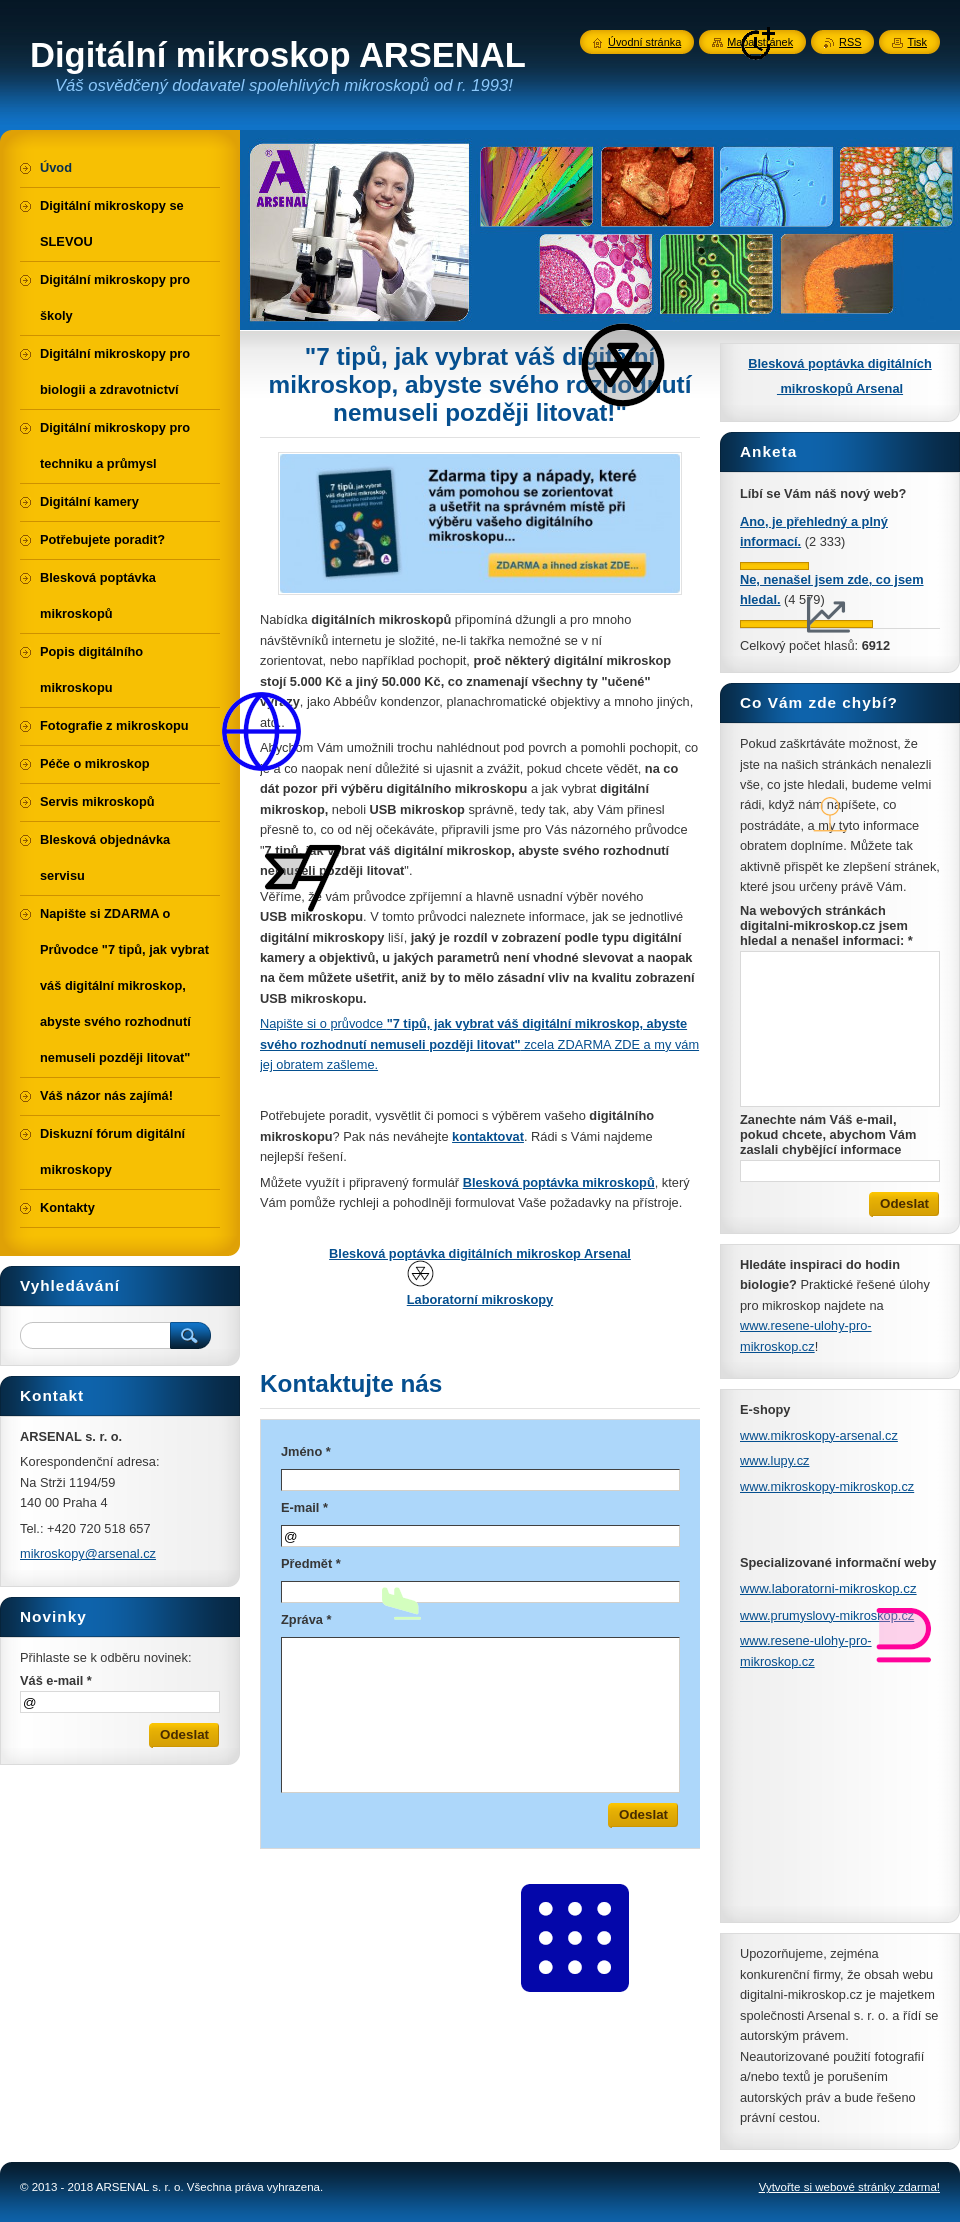  What do you see at coordinates (302, 875) in the screenshot?
I see `flag or bookmark an item` at bounding box center [302, 875].